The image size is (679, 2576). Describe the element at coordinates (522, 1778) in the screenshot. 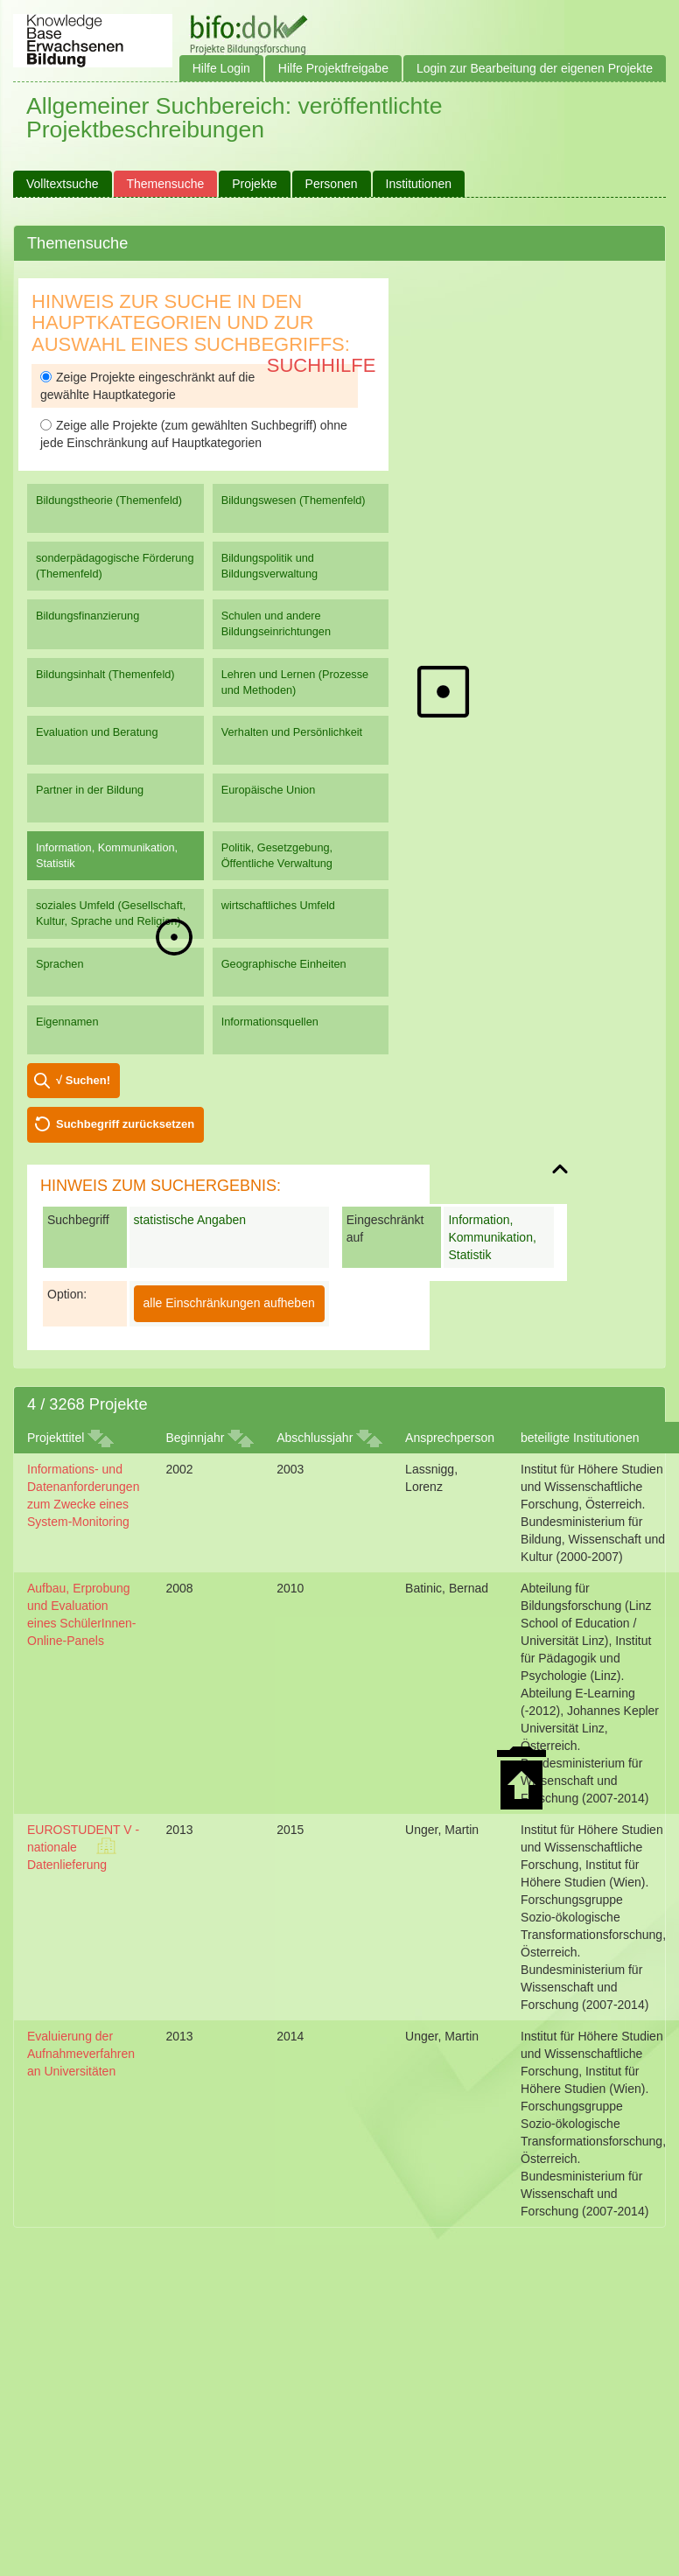

I see `restore a deleted item from trash` at that location.